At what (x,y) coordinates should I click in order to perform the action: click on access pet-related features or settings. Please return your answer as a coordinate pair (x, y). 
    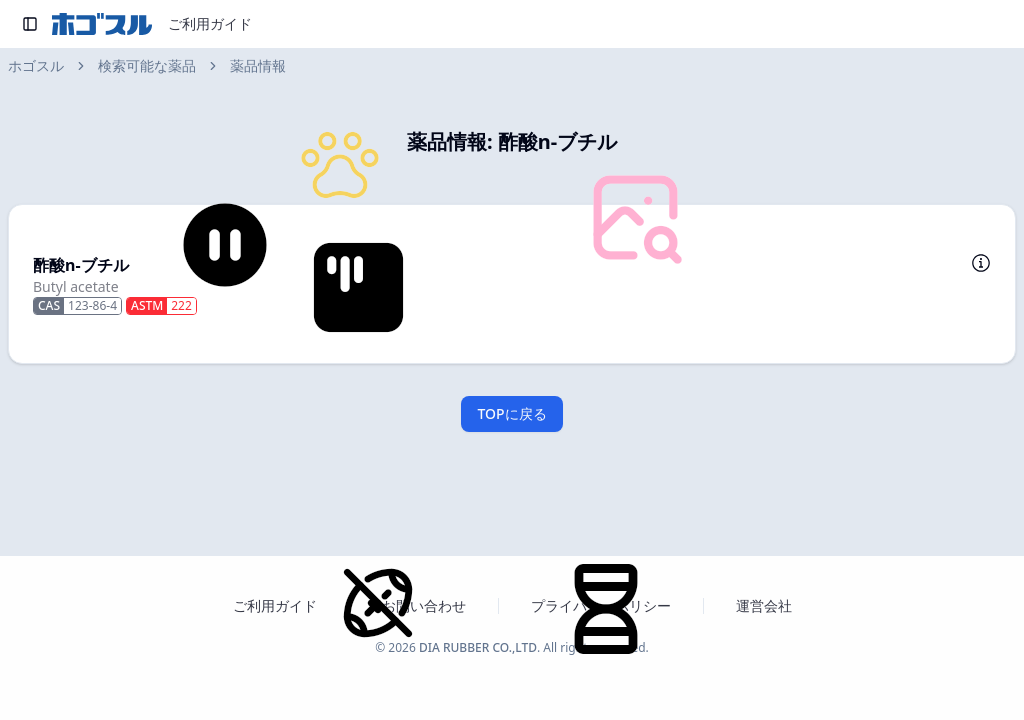
    Looking at the image, I should click on (340, 165).